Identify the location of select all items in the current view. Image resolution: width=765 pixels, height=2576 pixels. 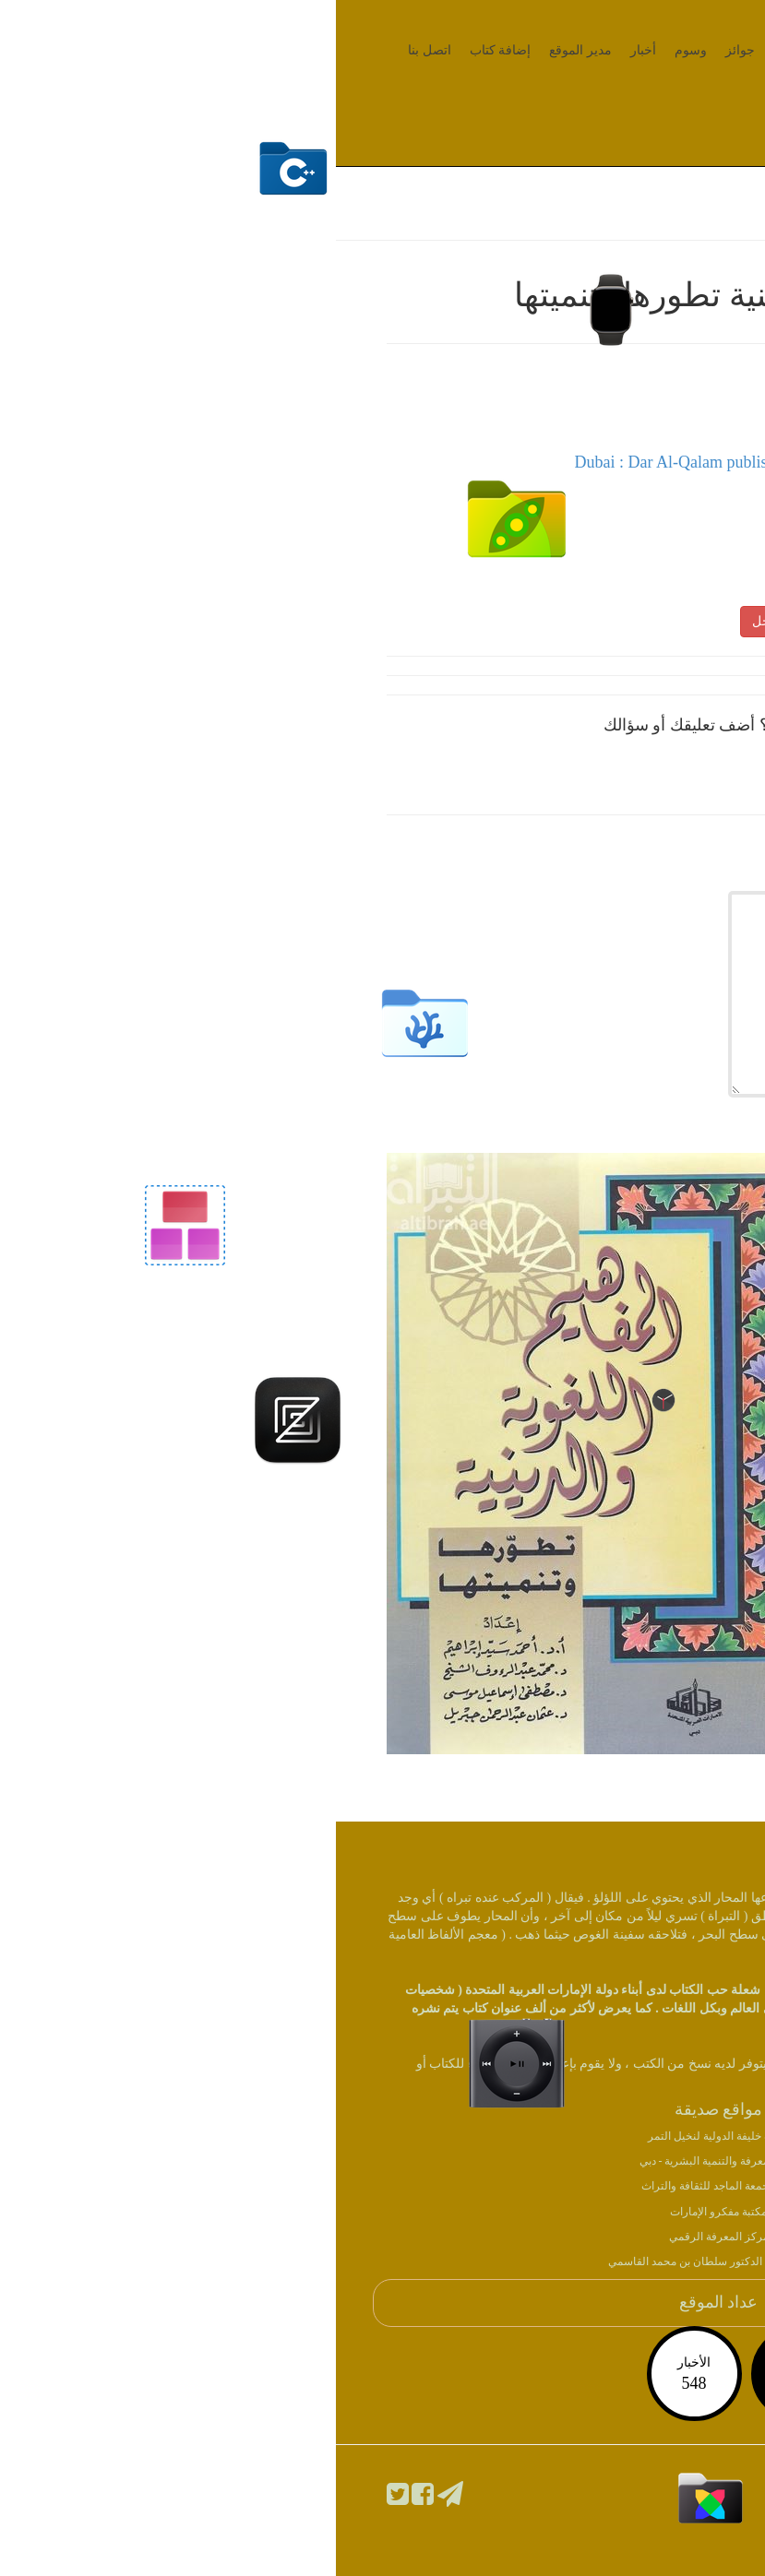
(185, 1225).